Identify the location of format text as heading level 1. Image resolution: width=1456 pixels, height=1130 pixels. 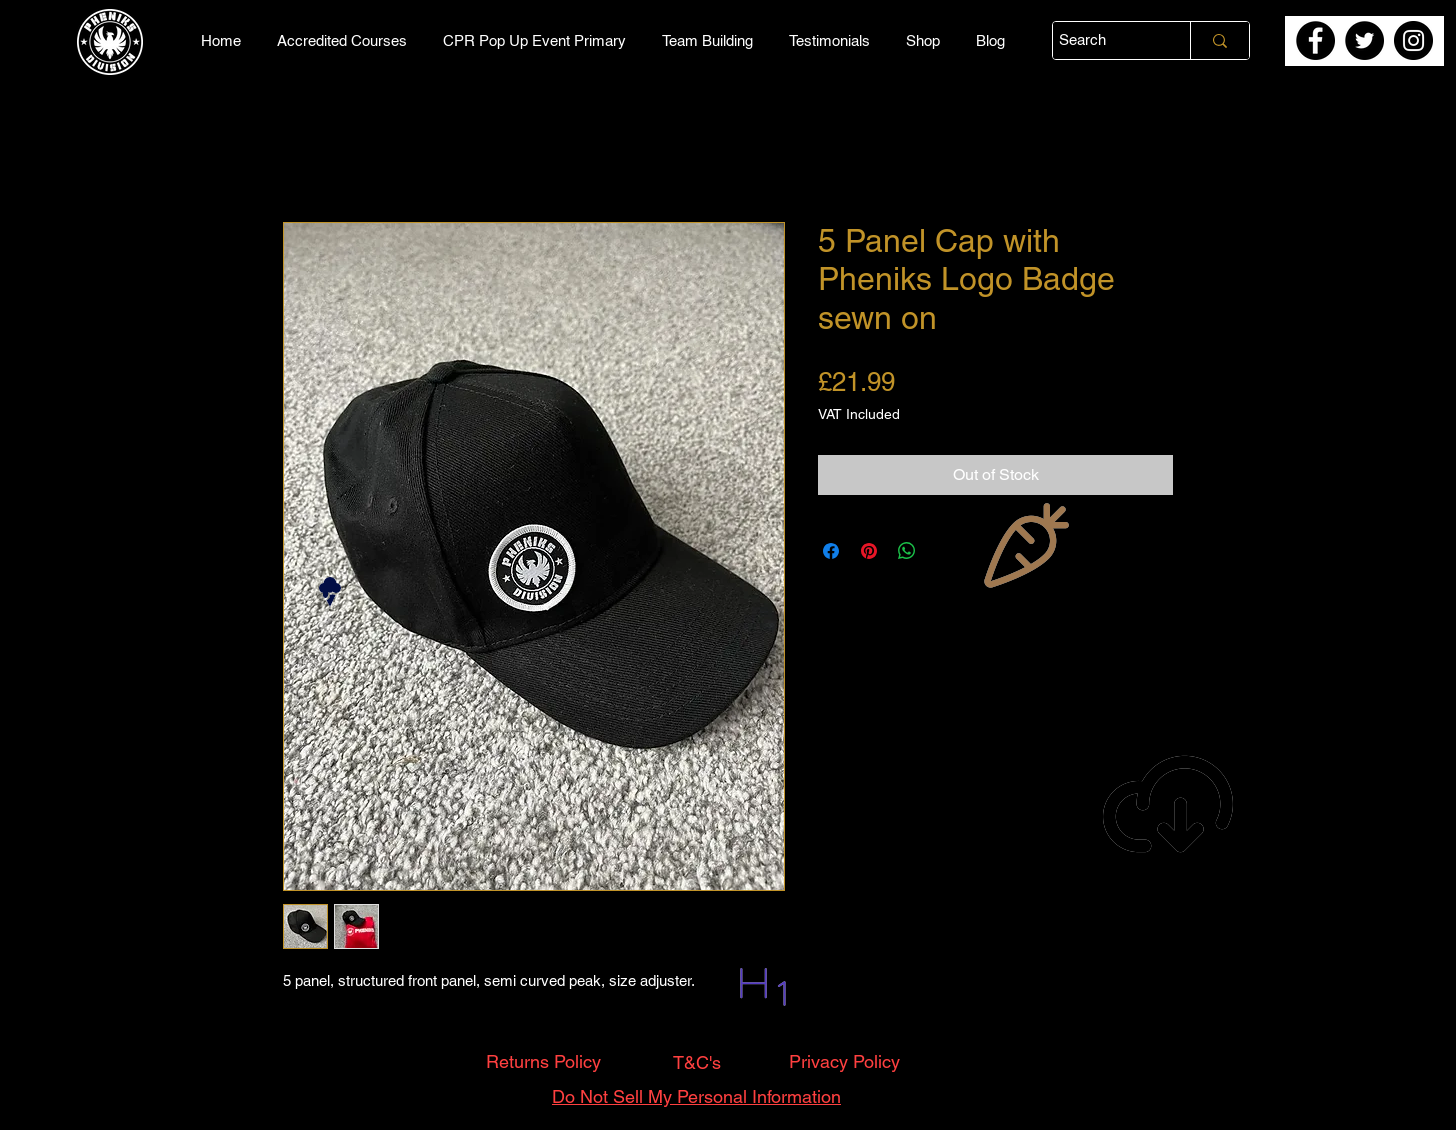
(762, 986).